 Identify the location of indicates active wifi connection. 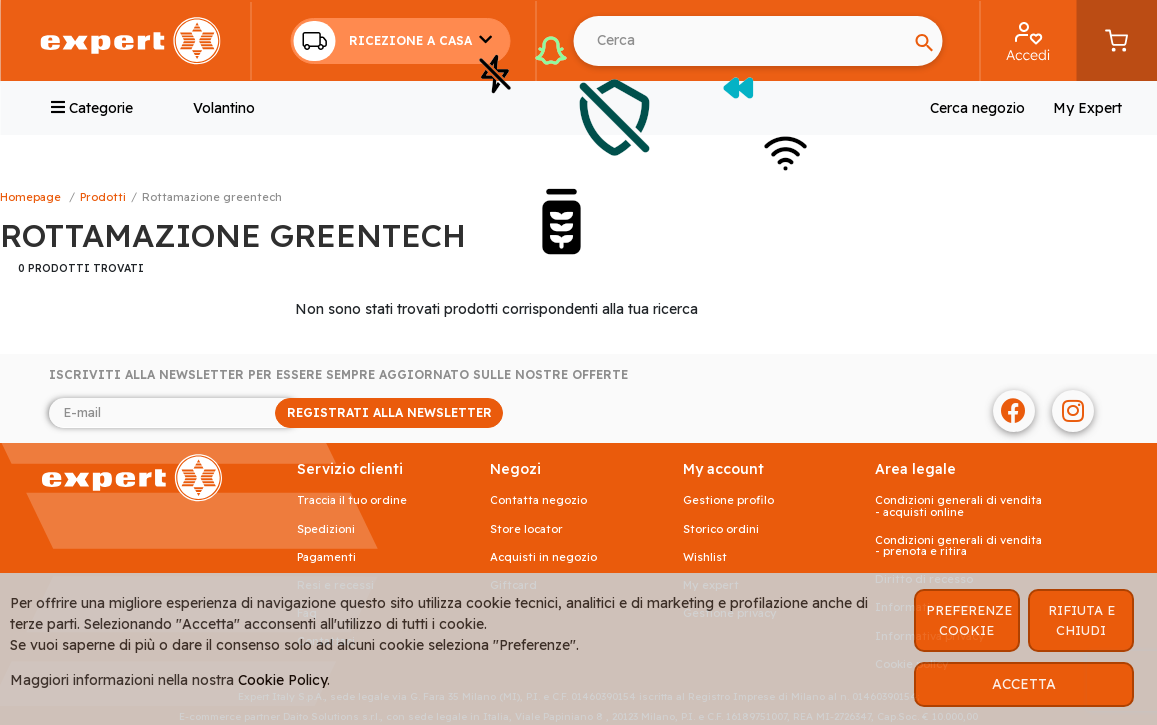
(785, 153).